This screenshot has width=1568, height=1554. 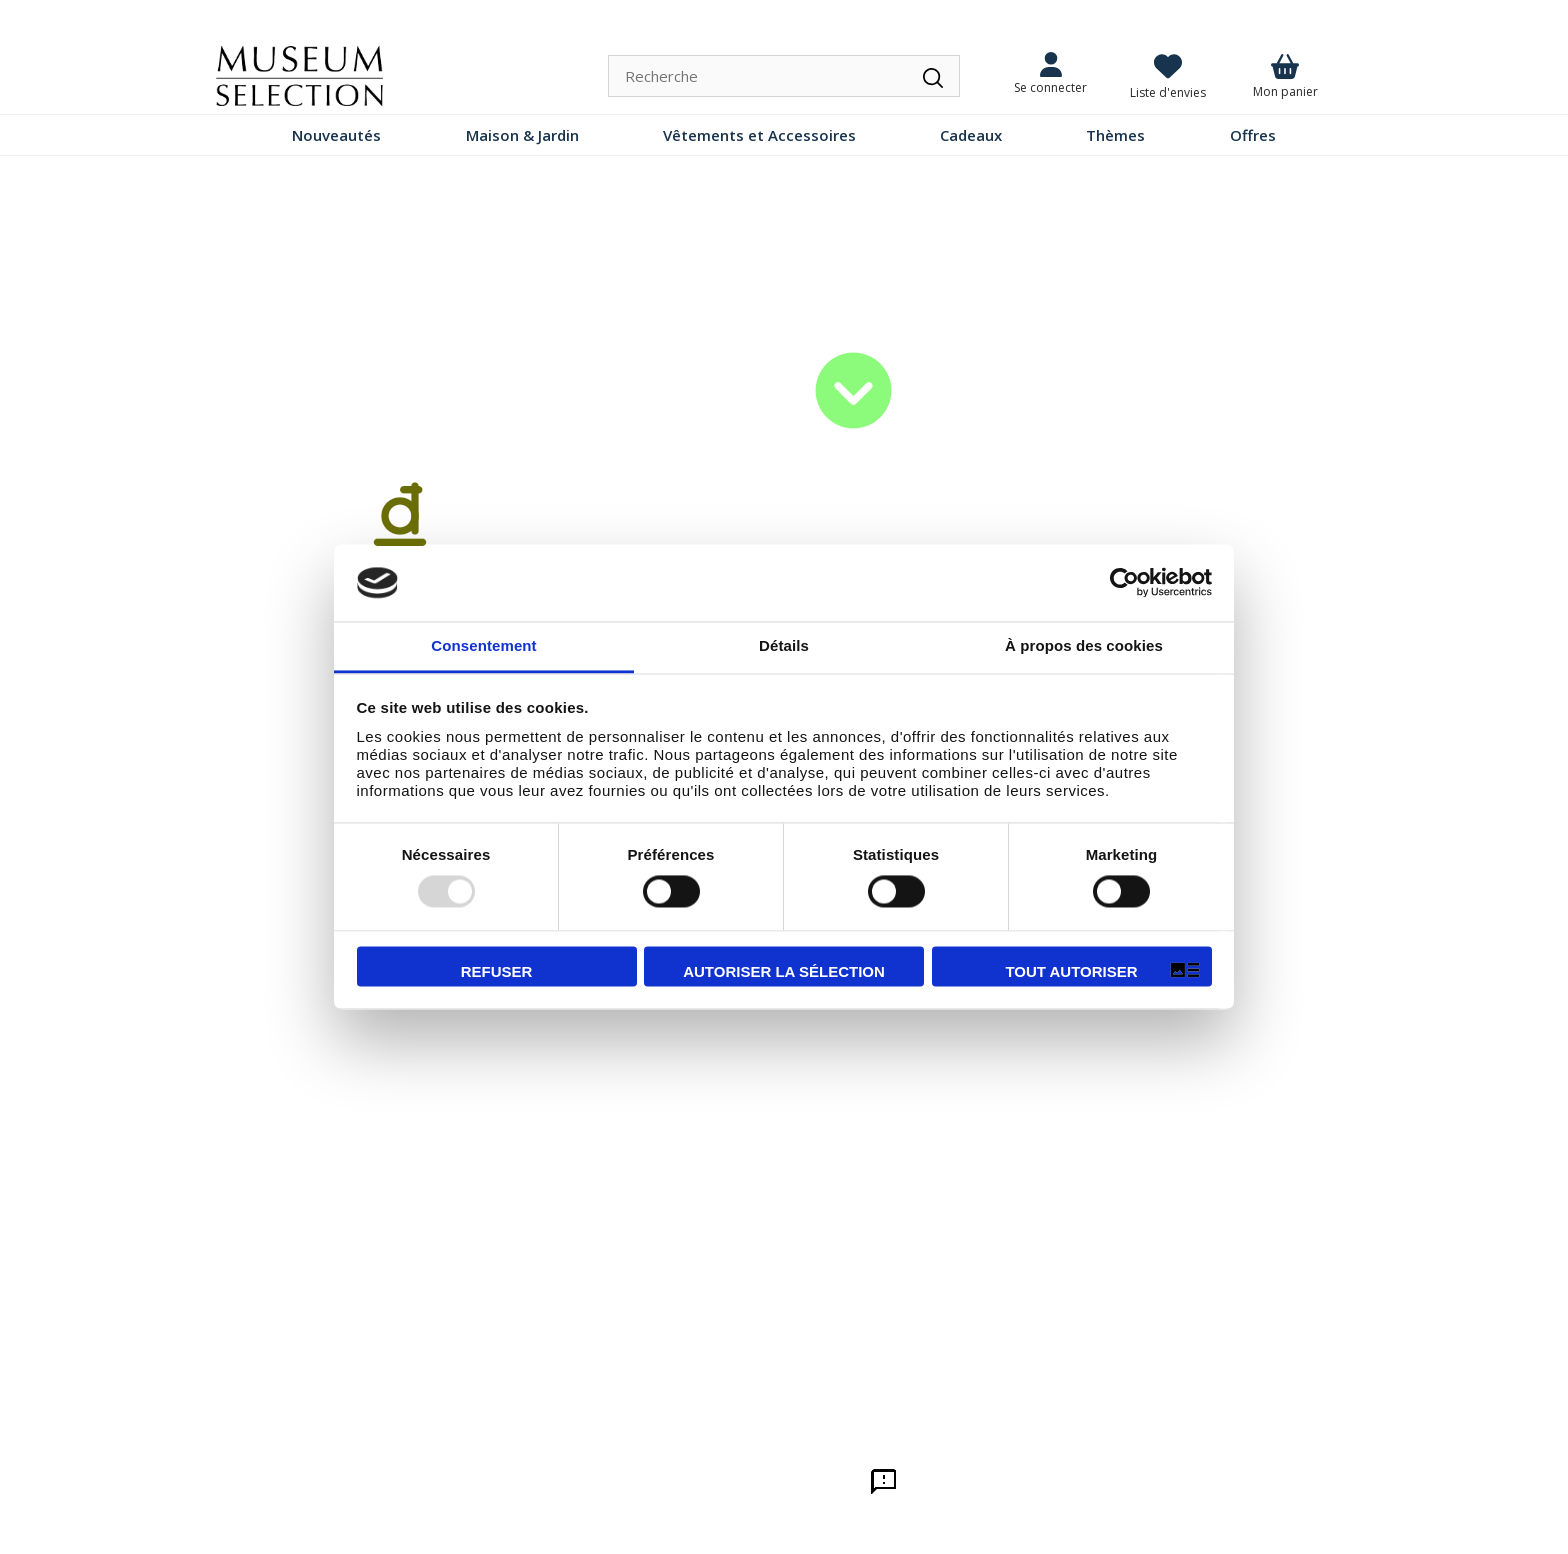 I want to click on submit feedback or report an issue, so click(x=884, y=1482).